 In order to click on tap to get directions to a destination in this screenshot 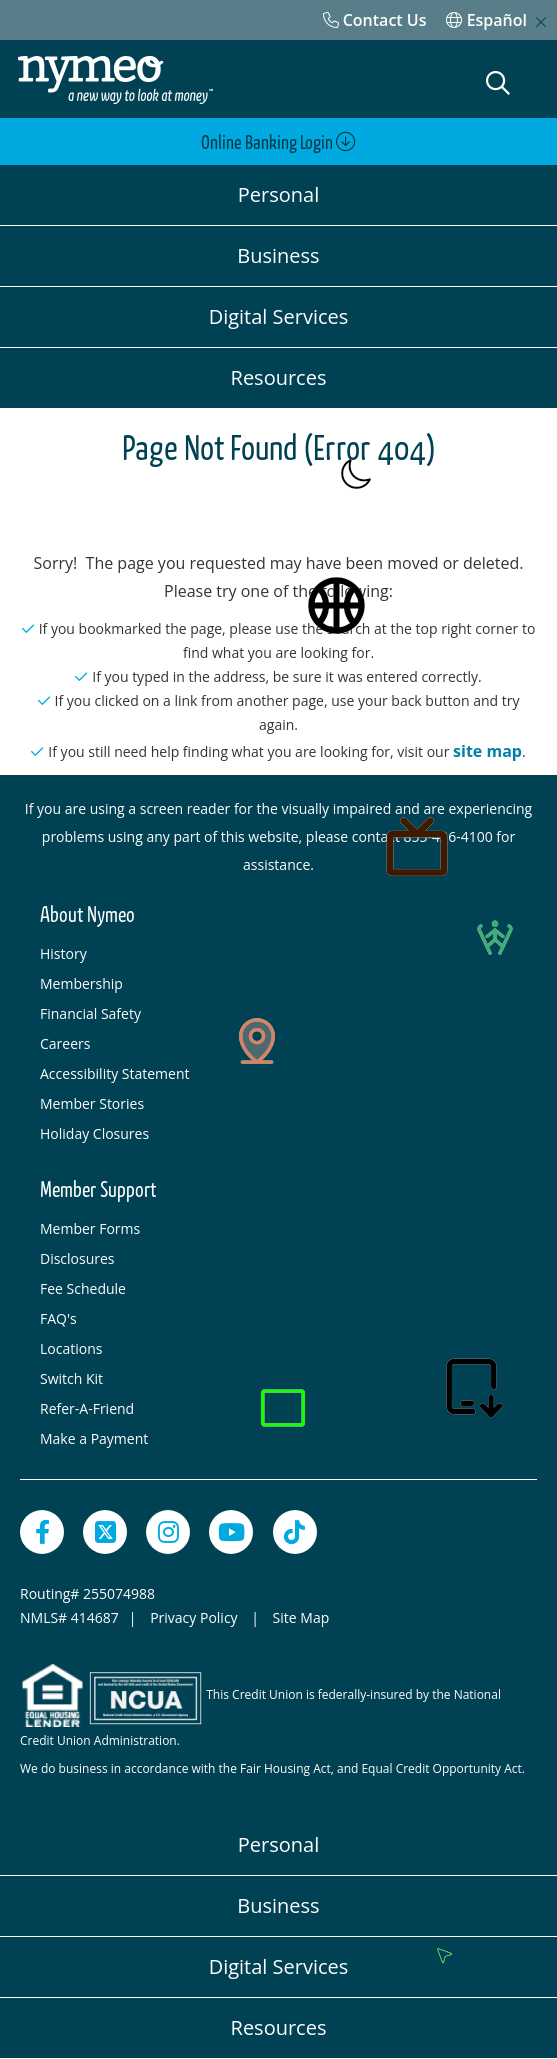, I will do `click(443, 1954)`.